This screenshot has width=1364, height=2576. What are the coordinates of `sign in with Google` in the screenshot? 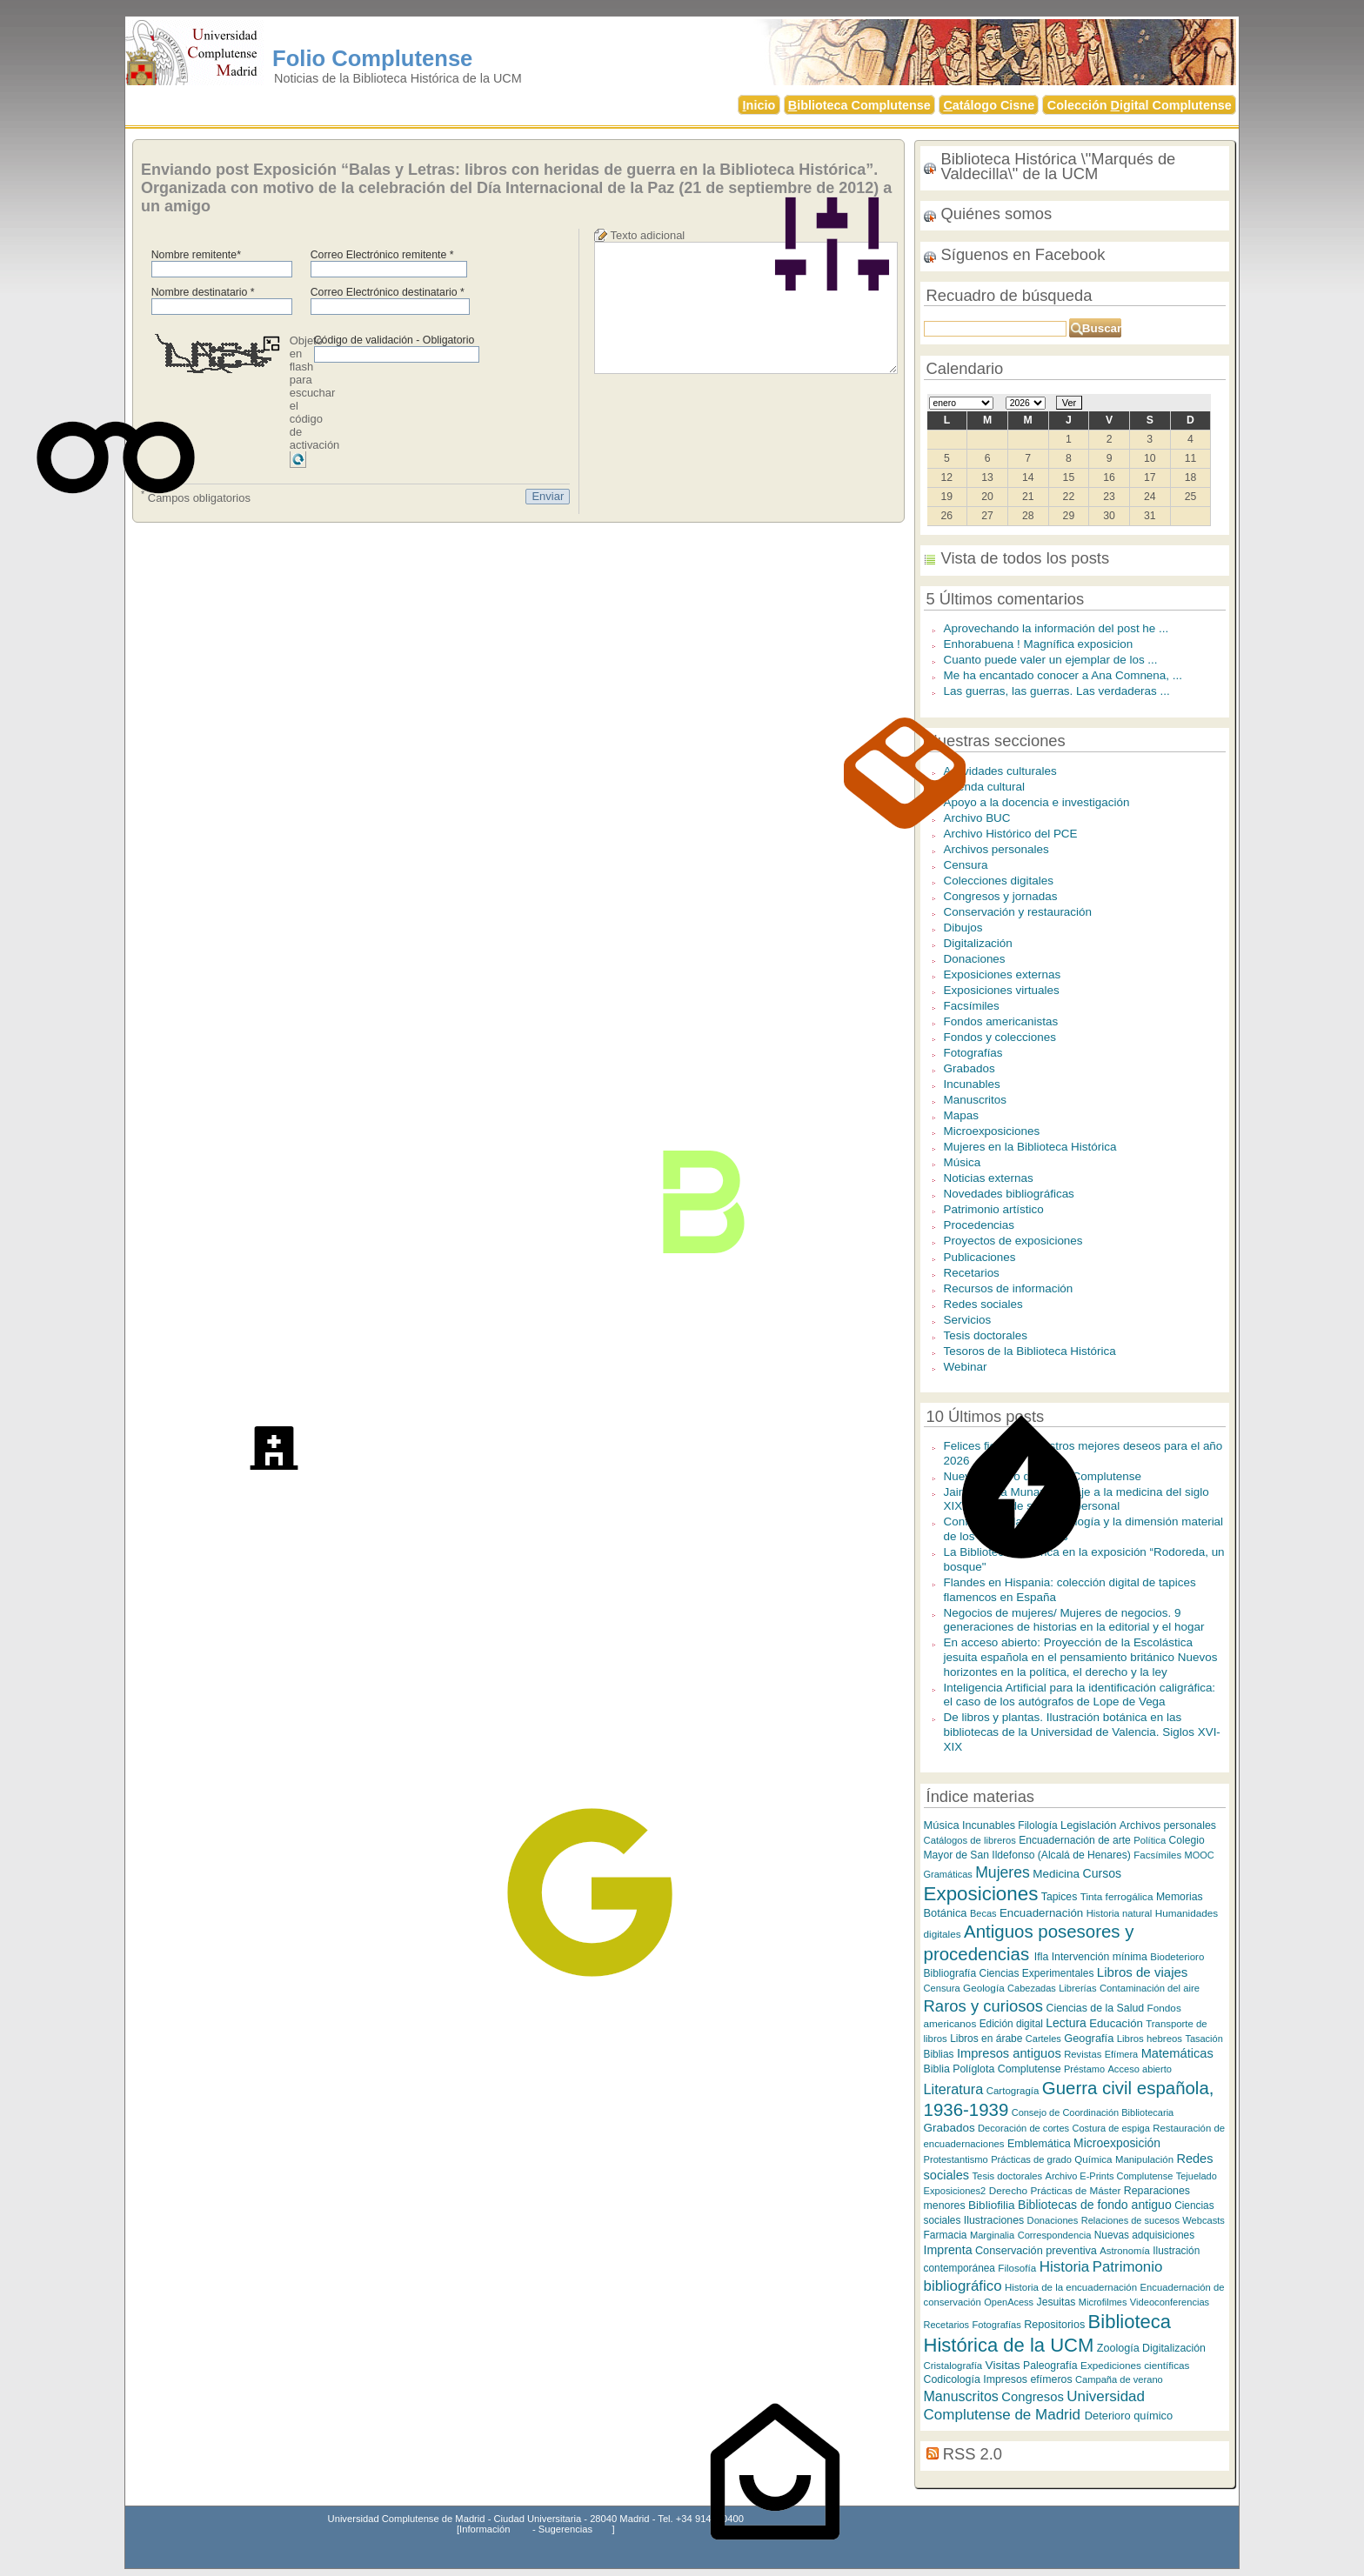 It's located at (592, 1892).